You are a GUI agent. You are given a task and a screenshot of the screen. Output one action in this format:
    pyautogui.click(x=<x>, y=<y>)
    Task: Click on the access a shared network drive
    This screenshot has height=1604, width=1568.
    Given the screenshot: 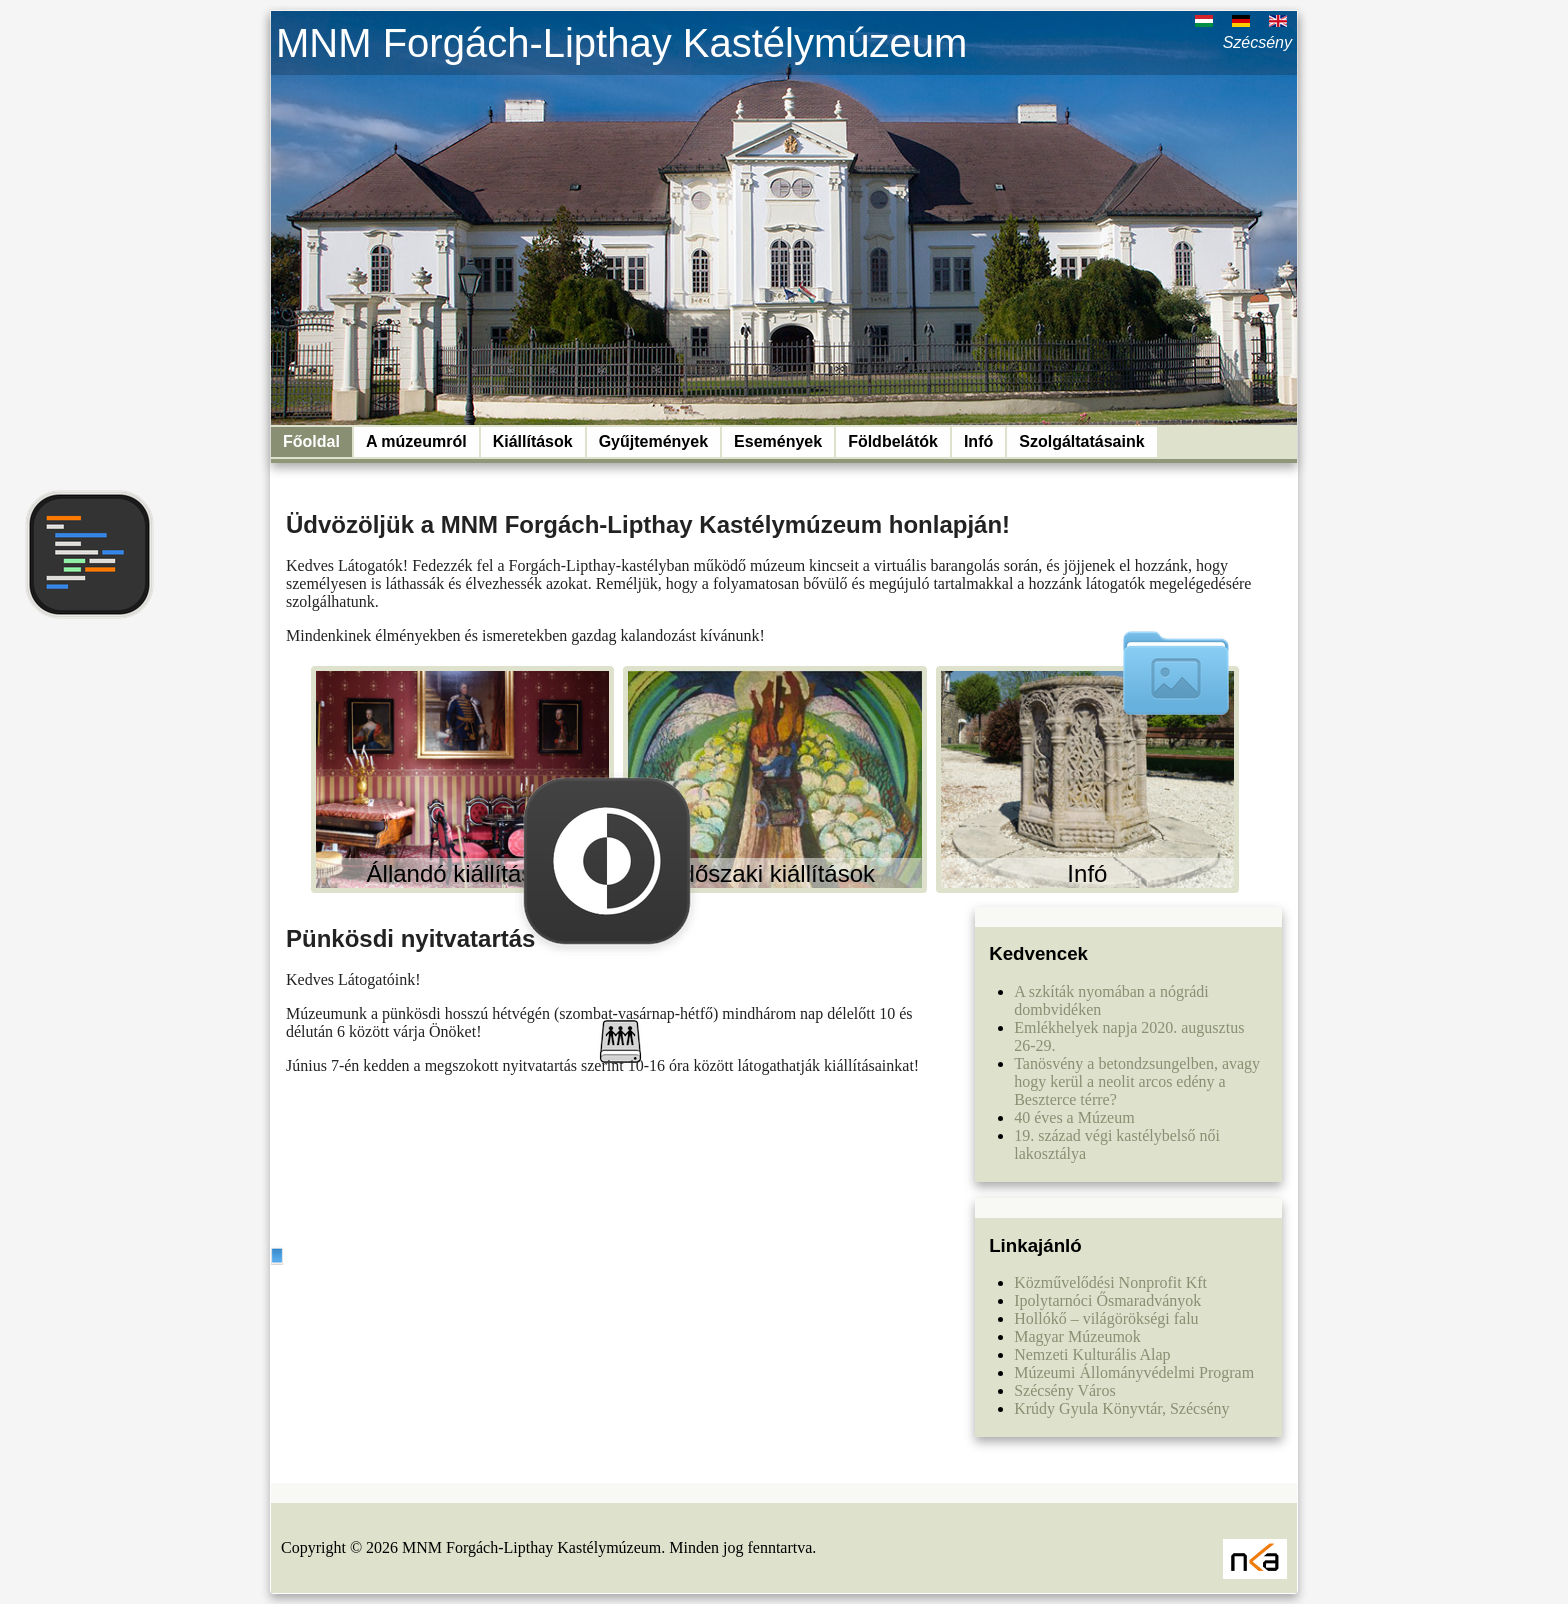 What is the action you would take?
    pyautogui.click(x=620, y=1041)
    